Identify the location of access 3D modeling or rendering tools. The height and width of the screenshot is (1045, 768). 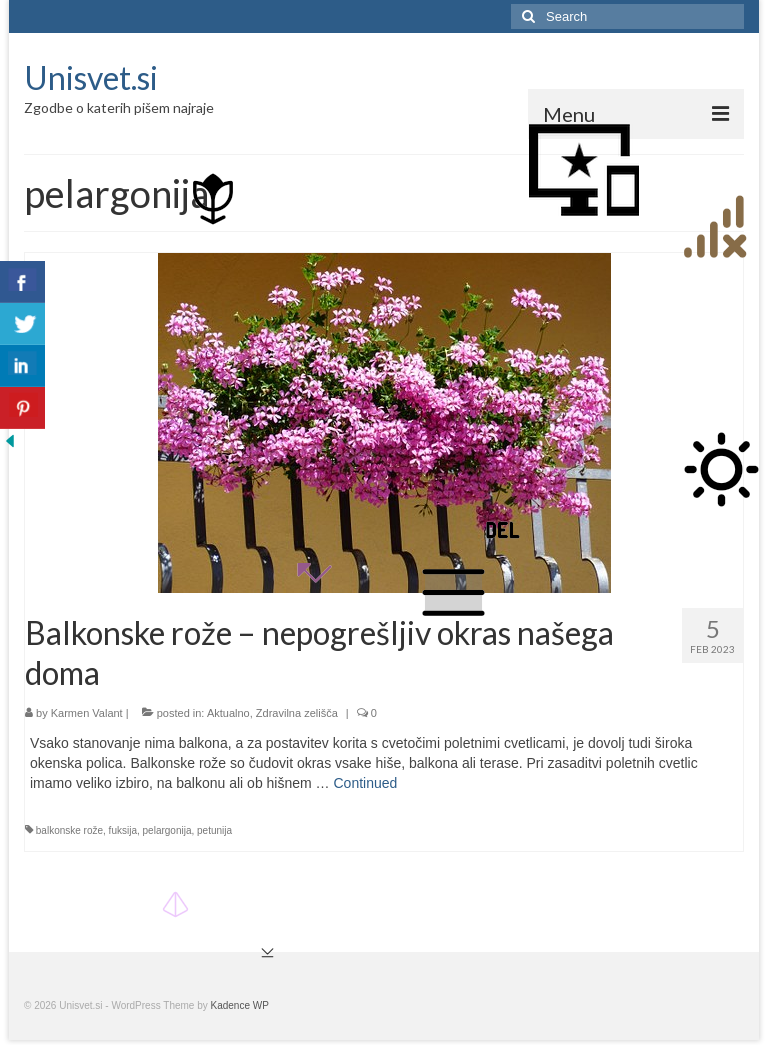
(175, 904).